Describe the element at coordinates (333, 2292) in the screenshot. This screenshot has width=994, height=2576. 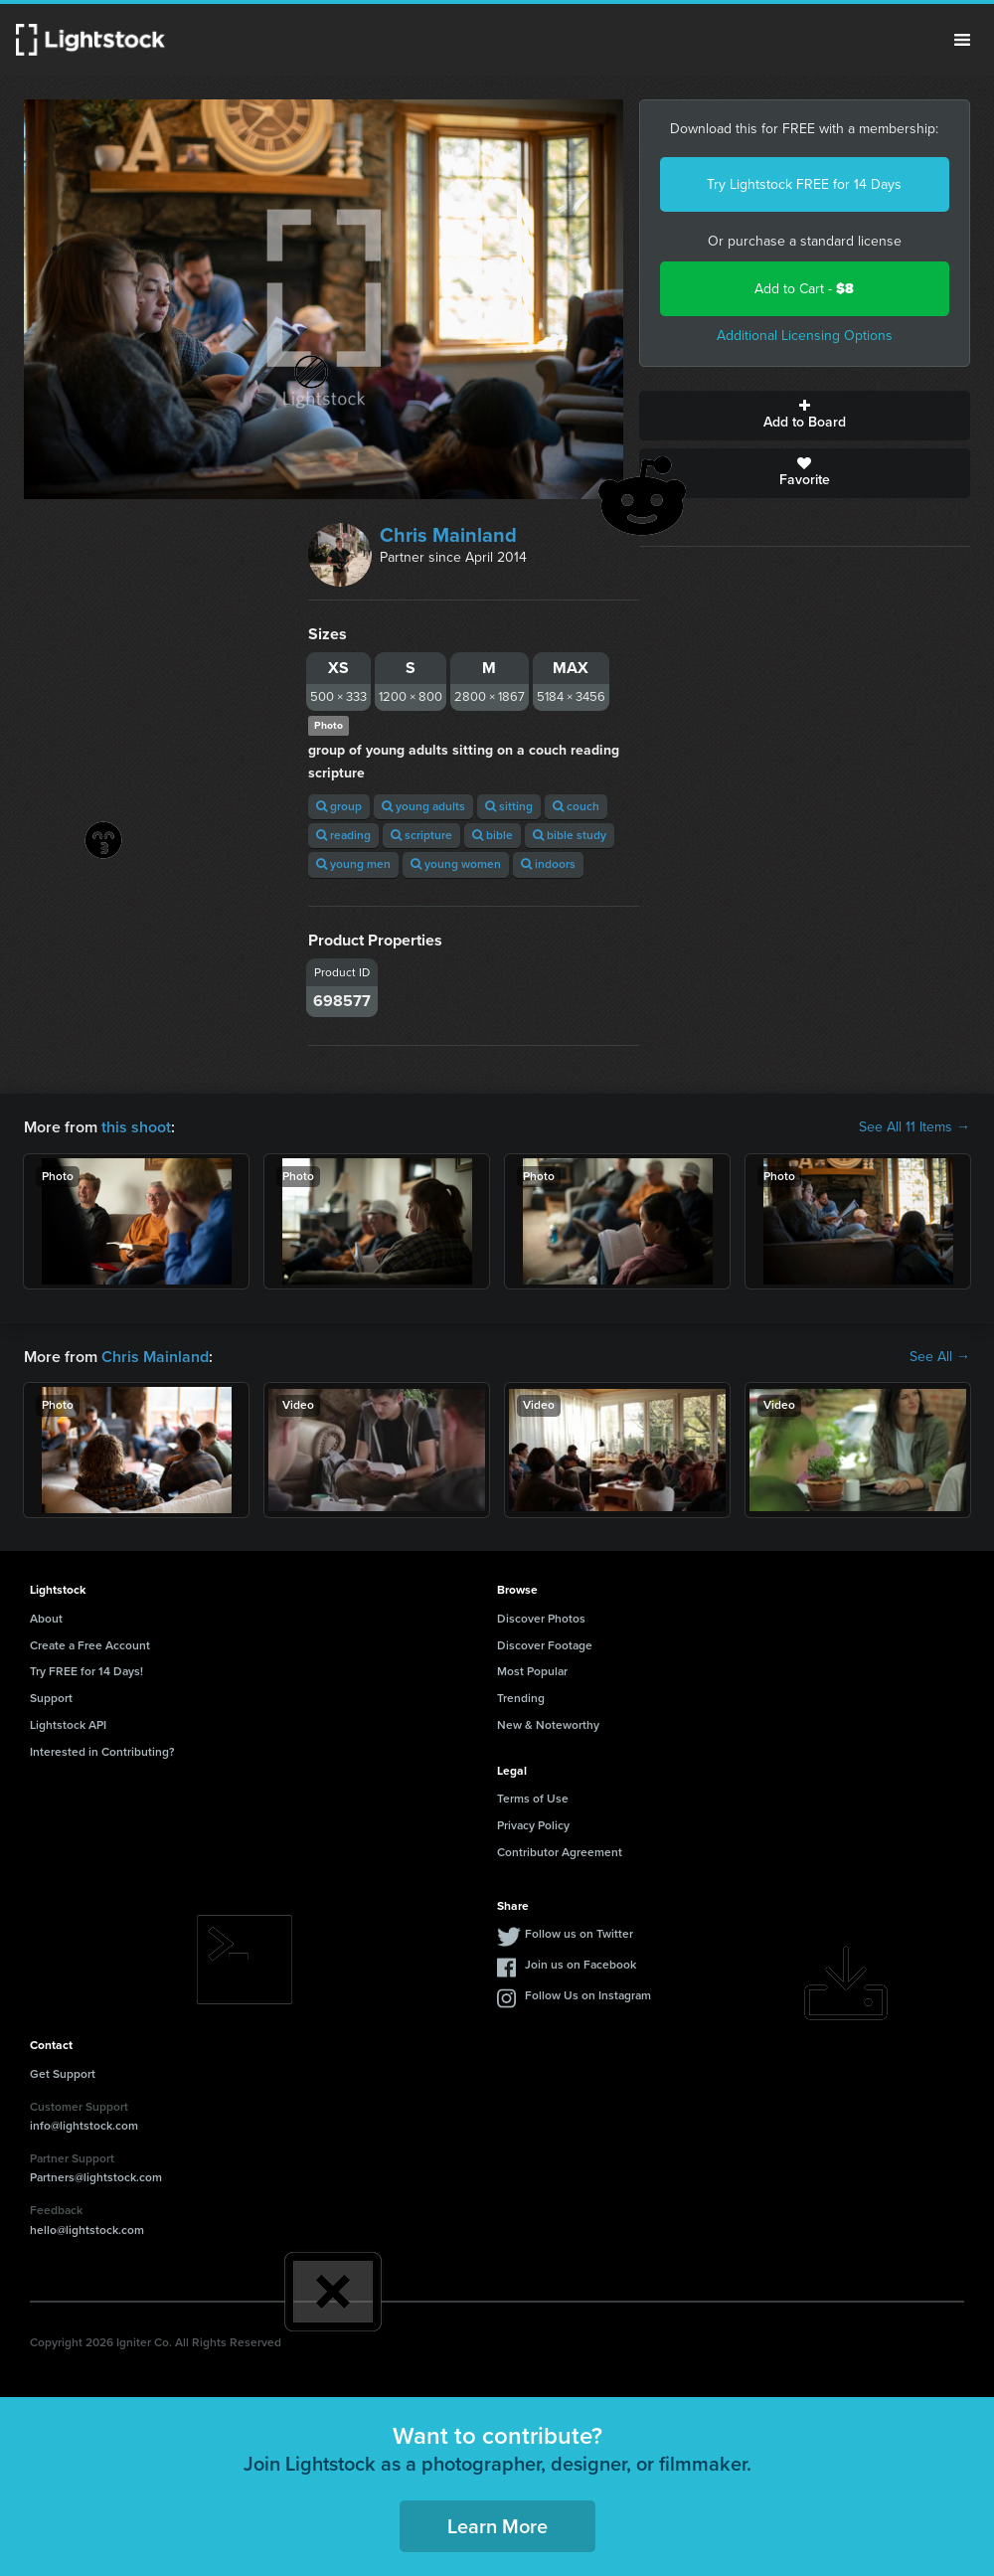
I see `cancel or end a presentation` at that location.